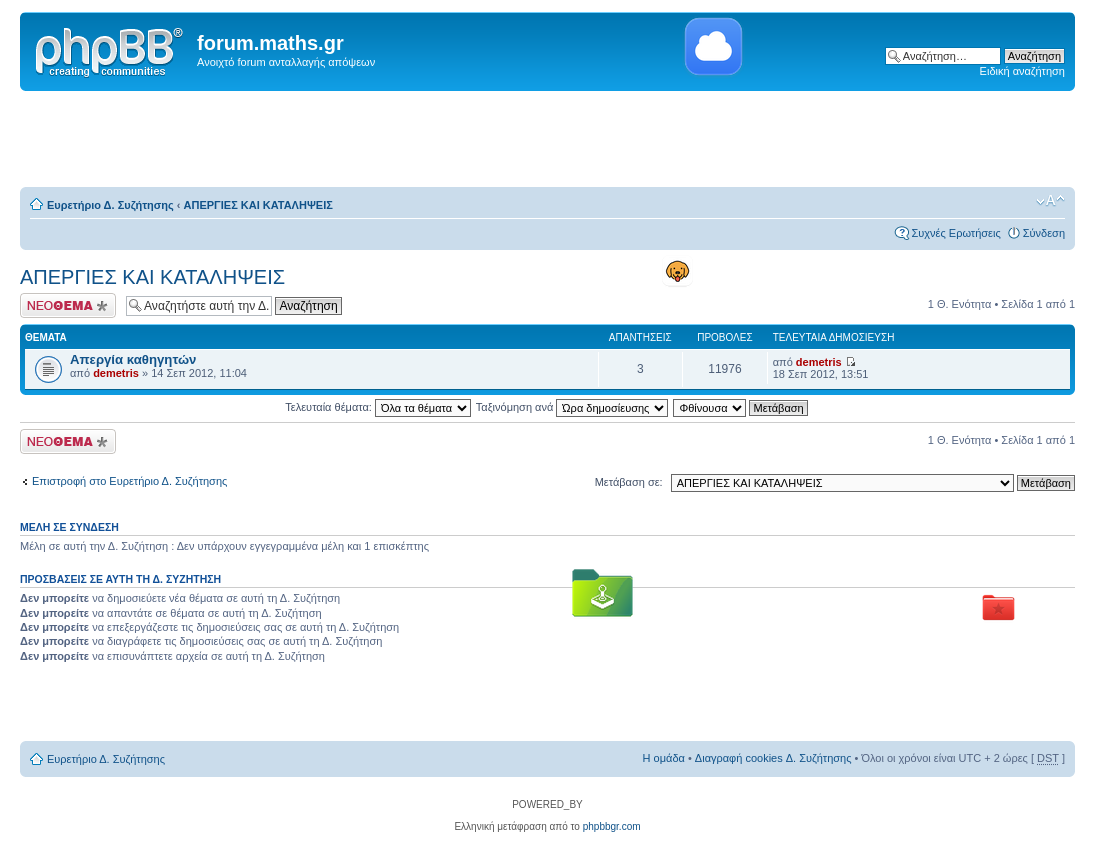  Describe the element at coordinates (677, 270) in the screenshot. I see `open bruno API client` at that location.